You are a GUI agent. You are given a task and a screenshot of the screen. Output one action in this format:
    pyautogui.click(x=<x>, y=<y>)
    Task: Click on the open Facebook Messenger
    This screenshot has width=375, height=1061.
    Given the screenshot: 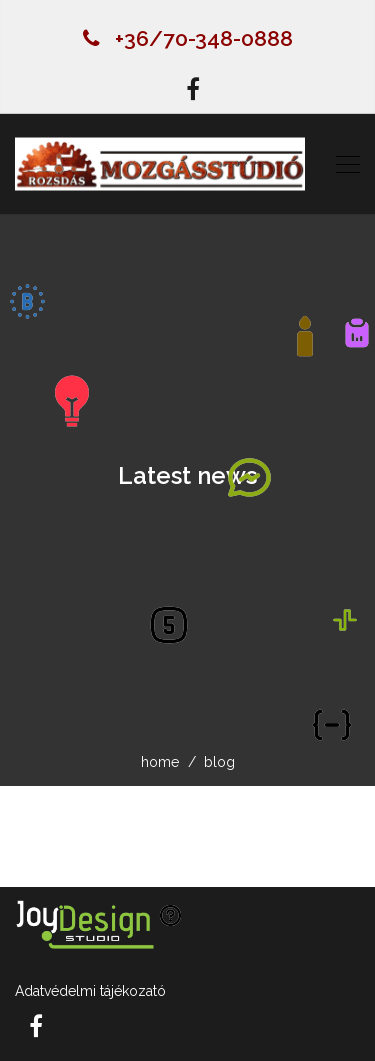 What is the action you would take?
    pyautogui.click(x=249, y=477)
    